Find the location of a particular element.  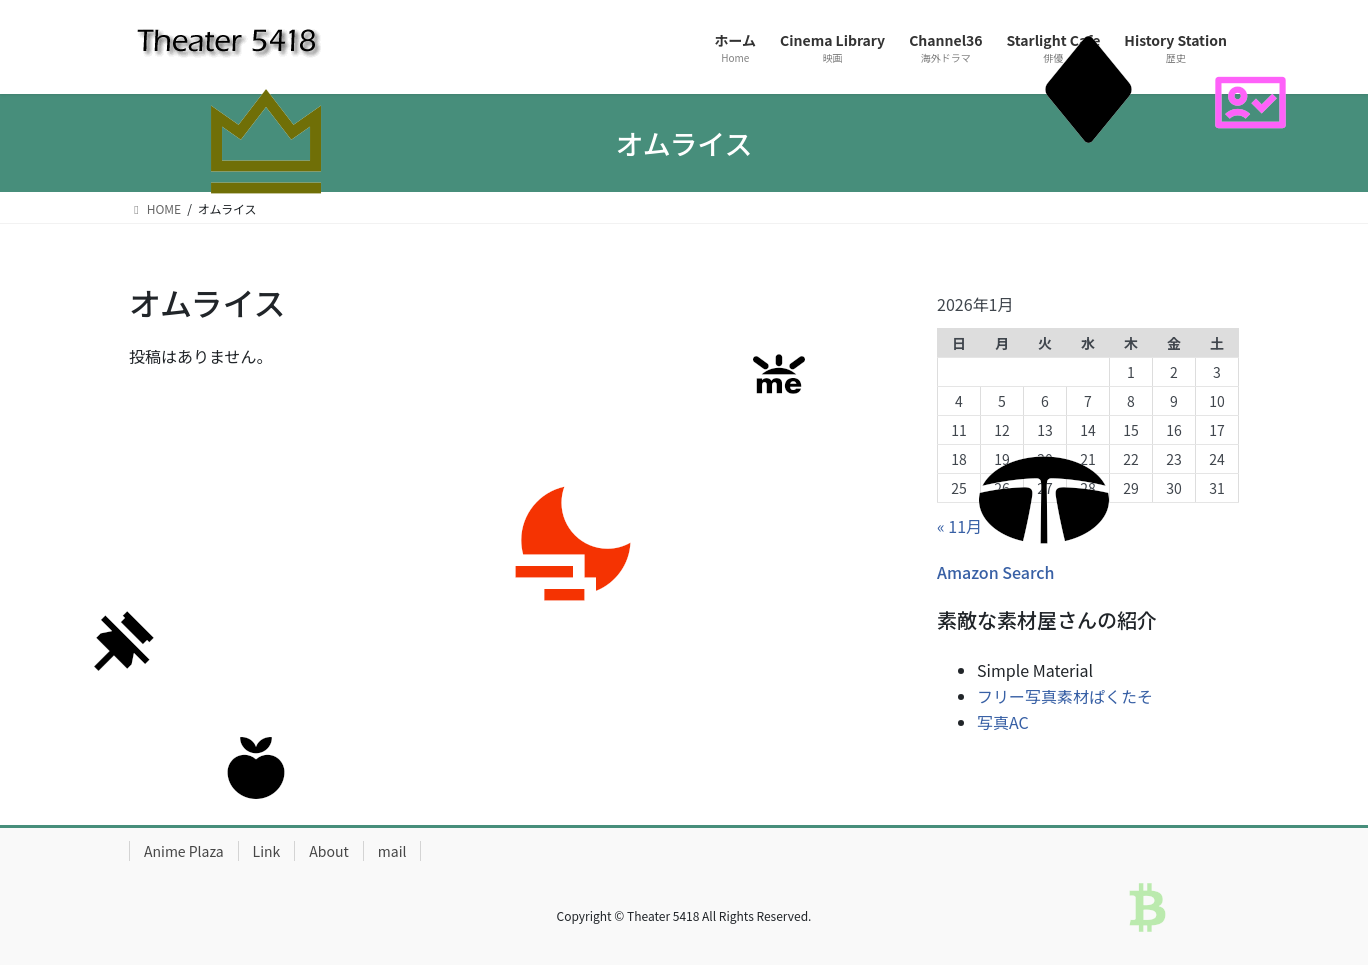

visit GoFundMe website or app is located at coordinates (779, 374).